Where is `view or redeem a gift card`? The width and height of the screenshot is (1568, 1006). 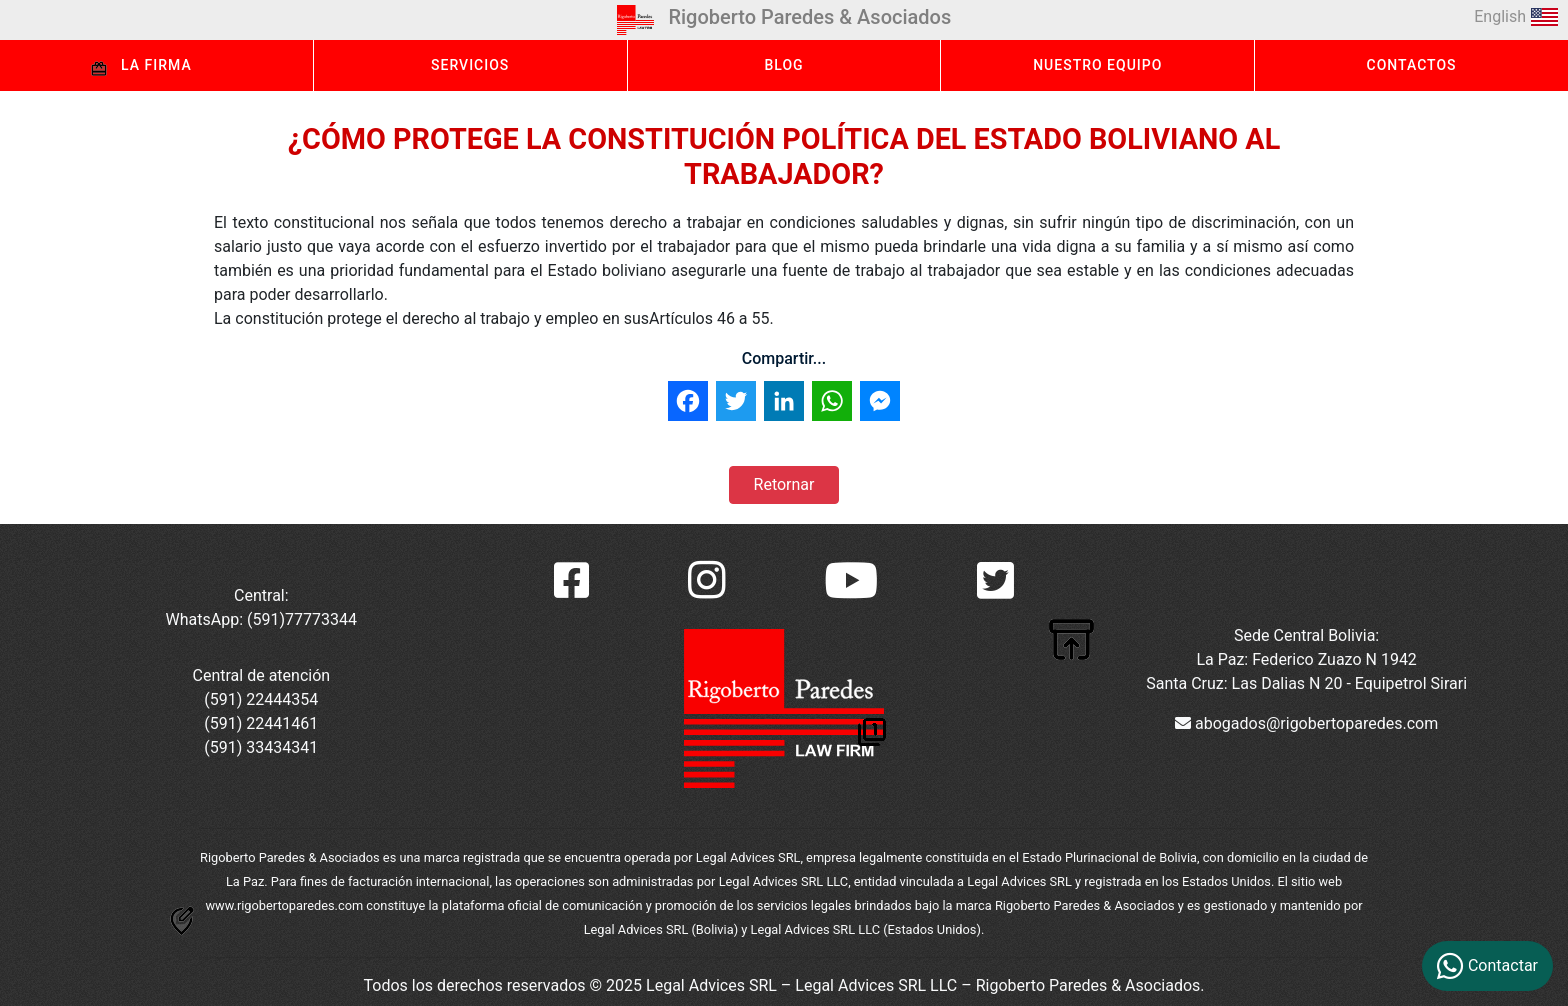
view or redeem a gift card is located at coordinates (99, 69).